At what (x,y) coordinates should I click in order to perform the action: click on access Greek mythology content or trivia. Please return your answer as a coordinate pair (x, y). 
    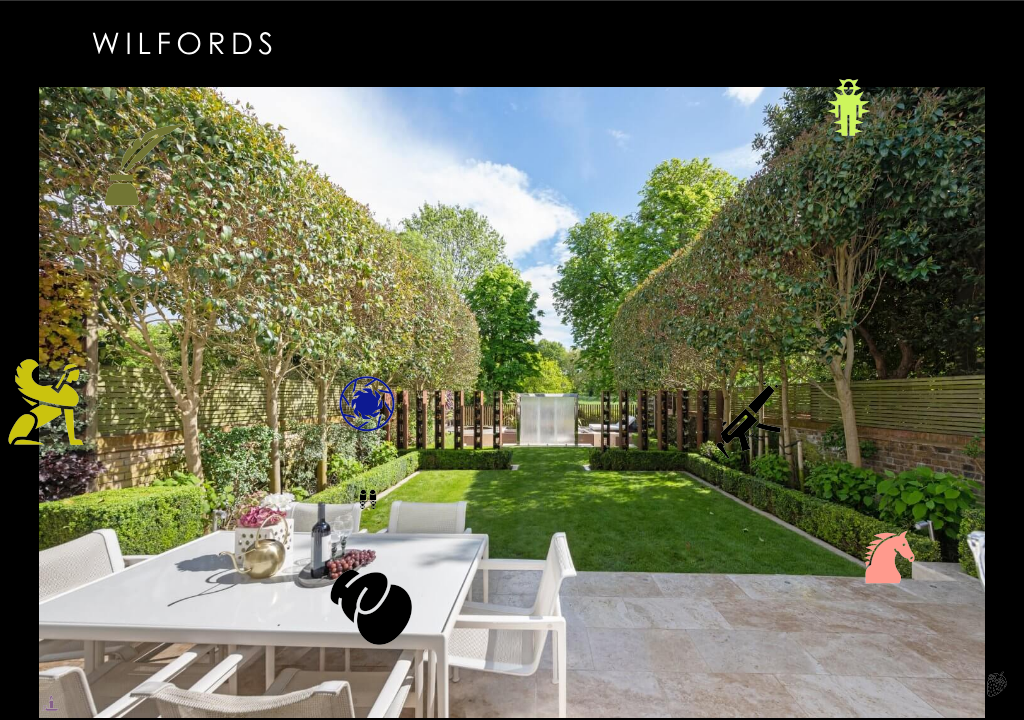
    Looking at the image, I should click on (47, 402).